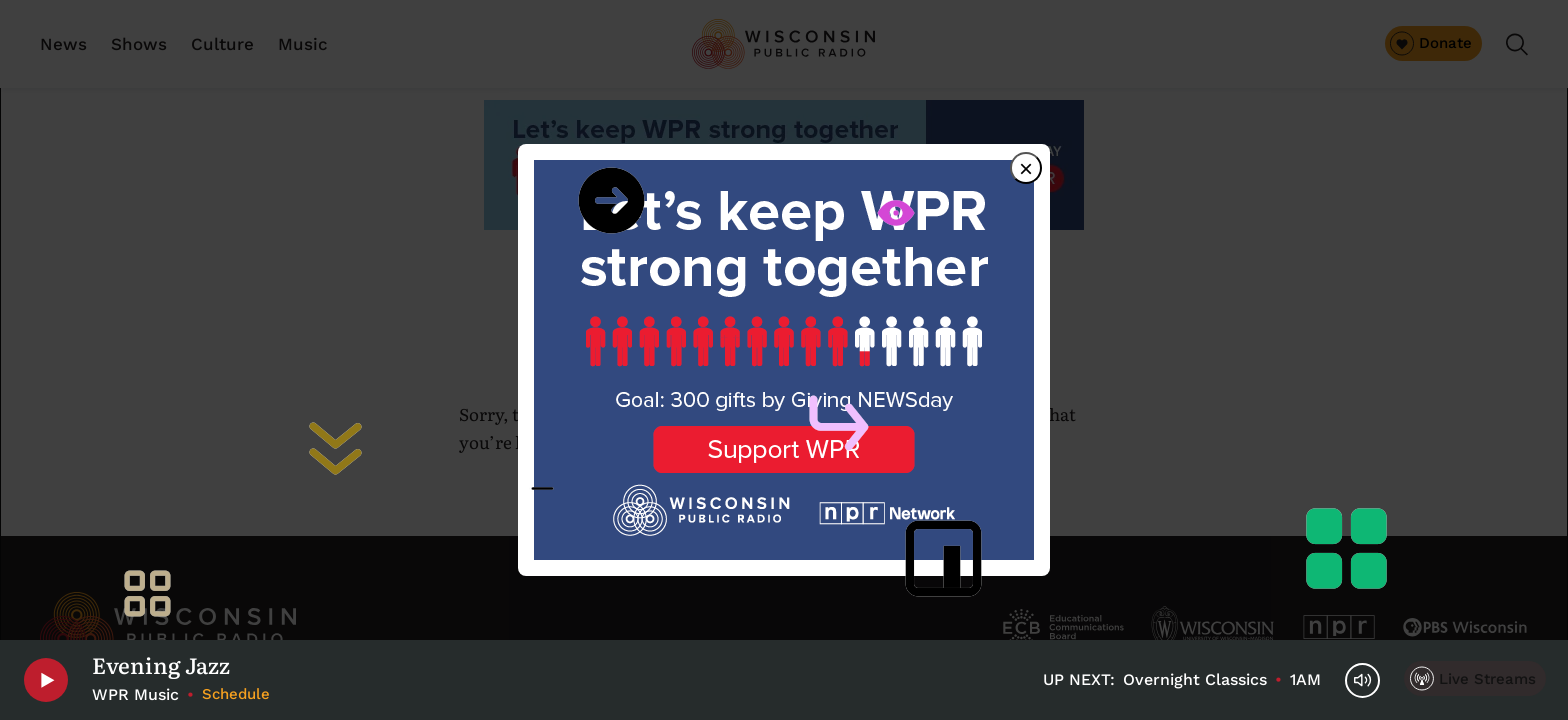  What do you see at coordinates (837, 423) in the screenshot?
I see `navigate to sub-item or nested content` at bounding box center [837, 423].